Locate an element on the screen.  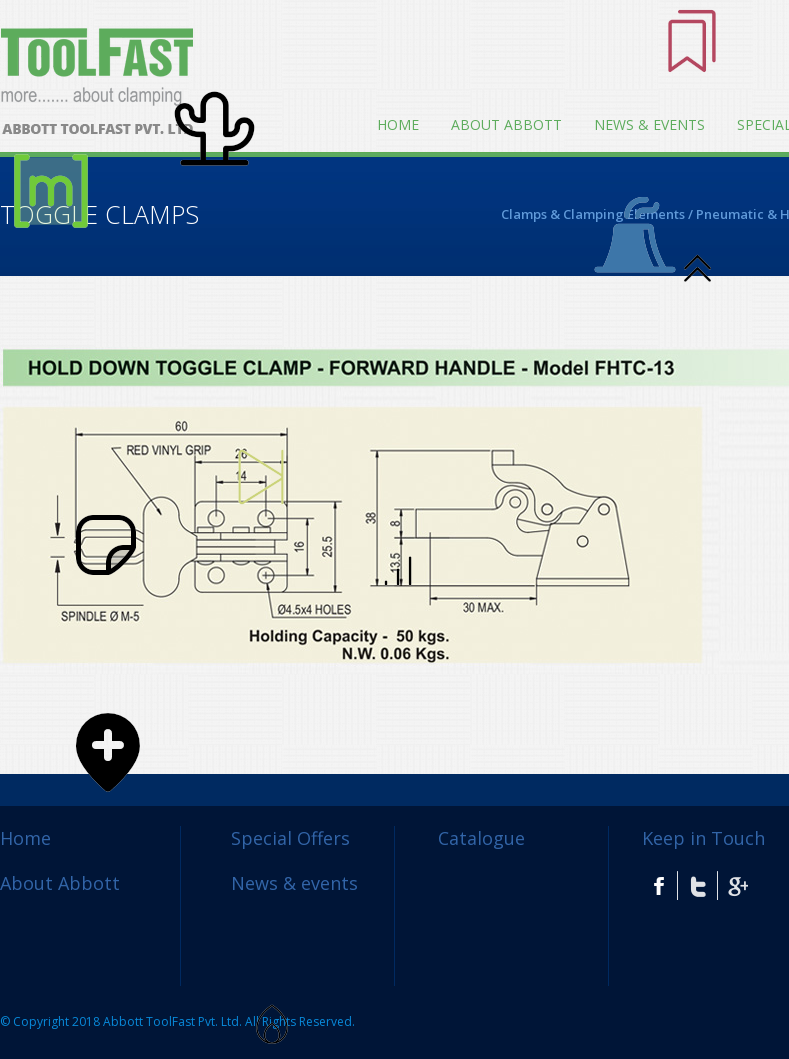
indicates desert or arid climate theme is located at coordinates (214, 131).